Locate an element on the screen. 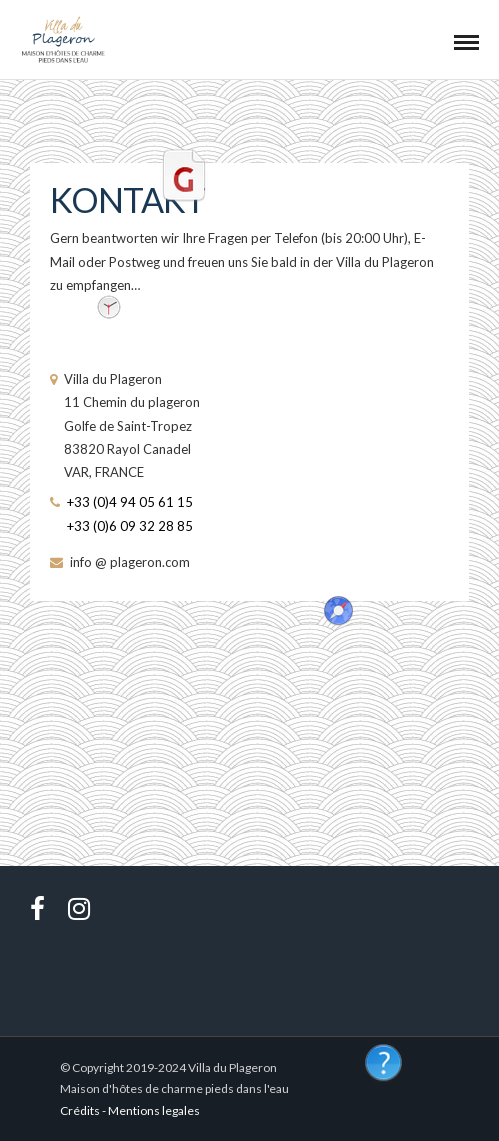  open the web browser app is located at coordinates (338, 610).